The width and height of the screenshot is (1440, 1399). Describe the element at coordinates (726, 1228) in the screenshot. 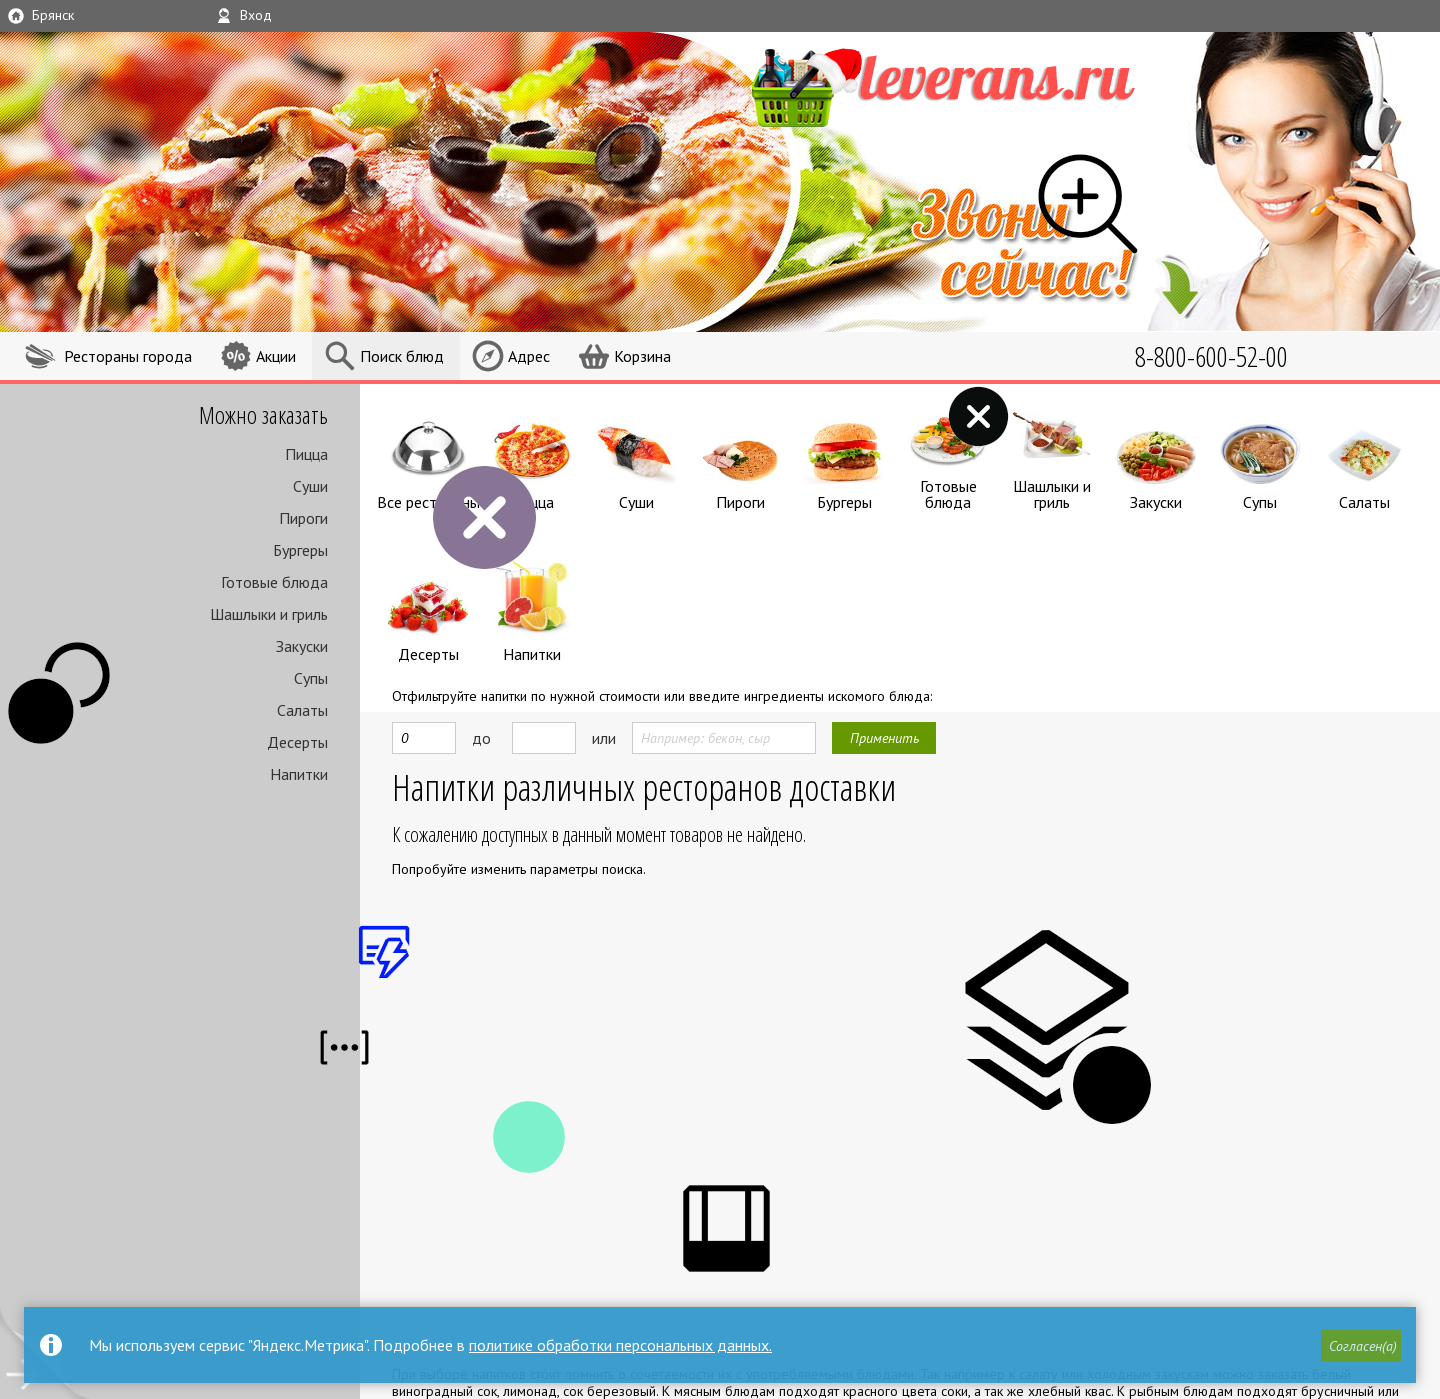

I see `toggle justified panel layout` at that location.